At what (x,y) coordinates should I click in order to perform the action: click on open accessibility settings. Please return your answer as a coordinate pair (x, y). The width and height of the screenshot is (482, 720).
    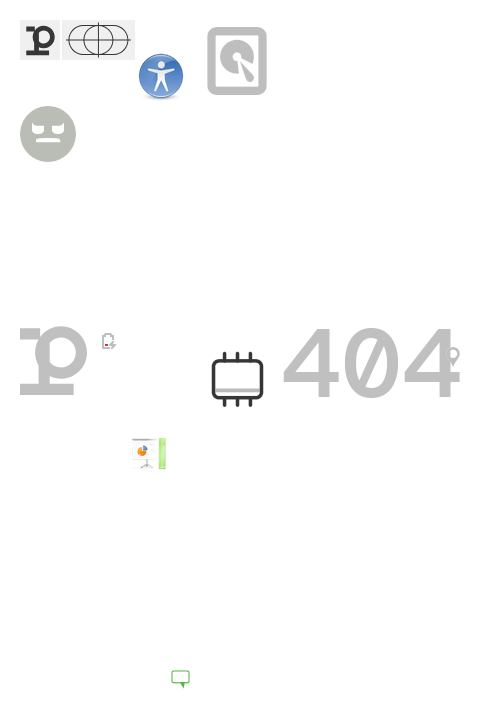
    Looking at the image, I should click on (161, 76).